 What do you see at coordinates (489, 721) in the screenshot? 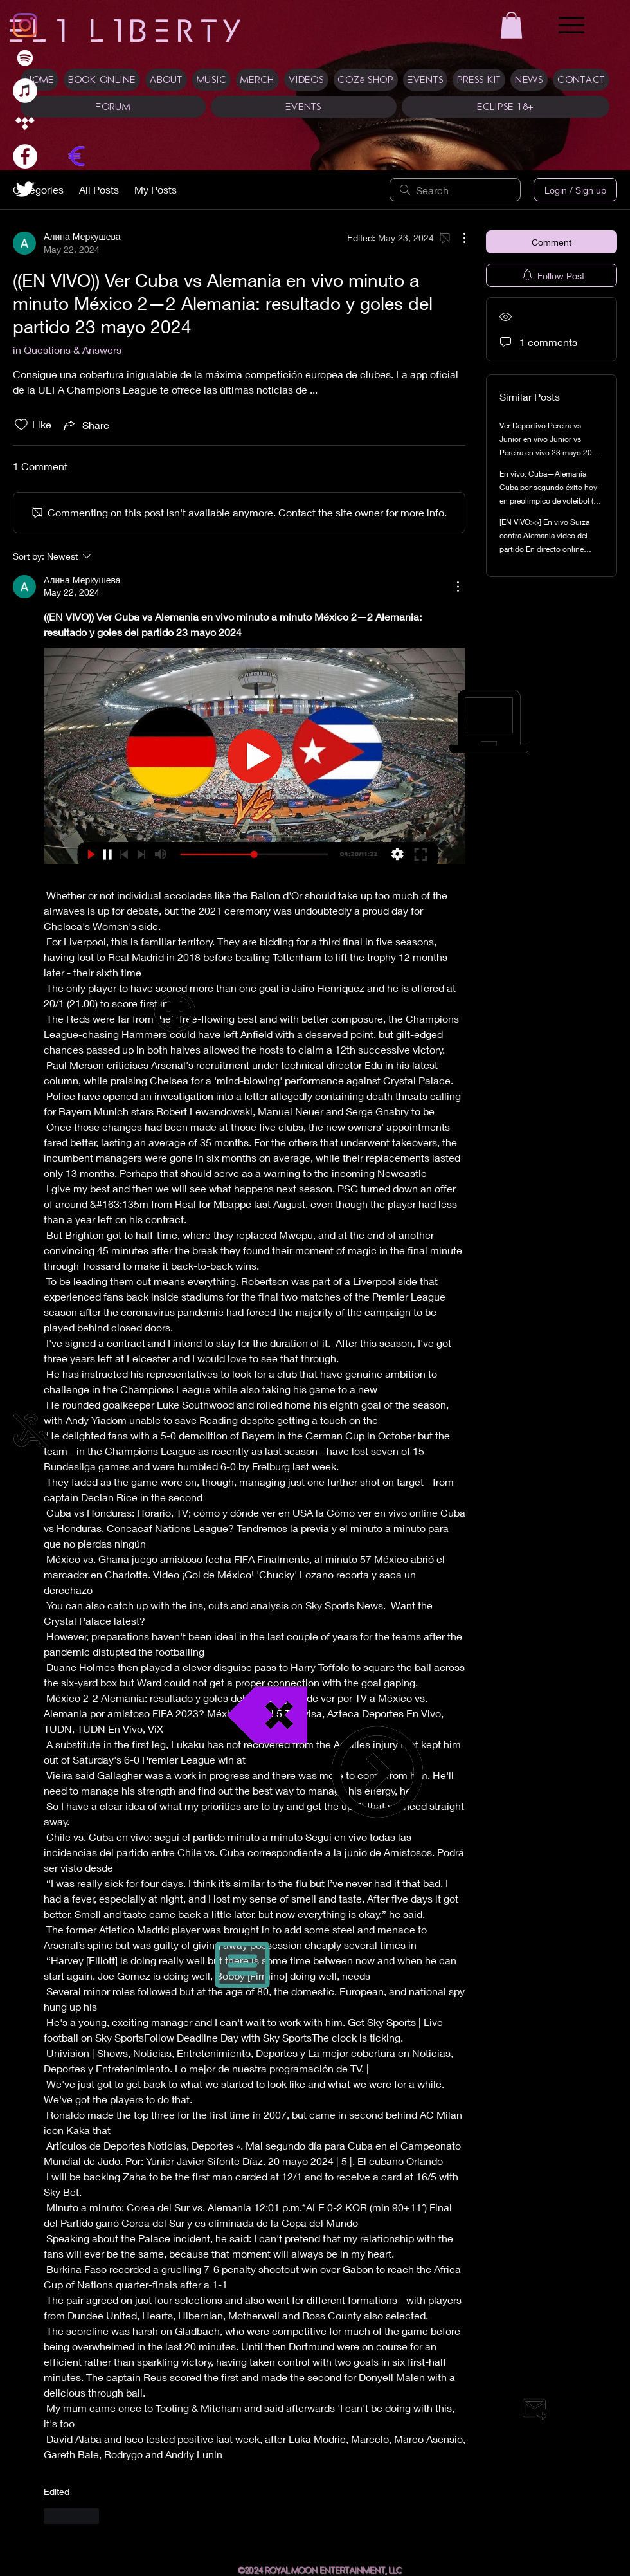
I see `access laptop or computer settings` at bounding box center [489, 721].